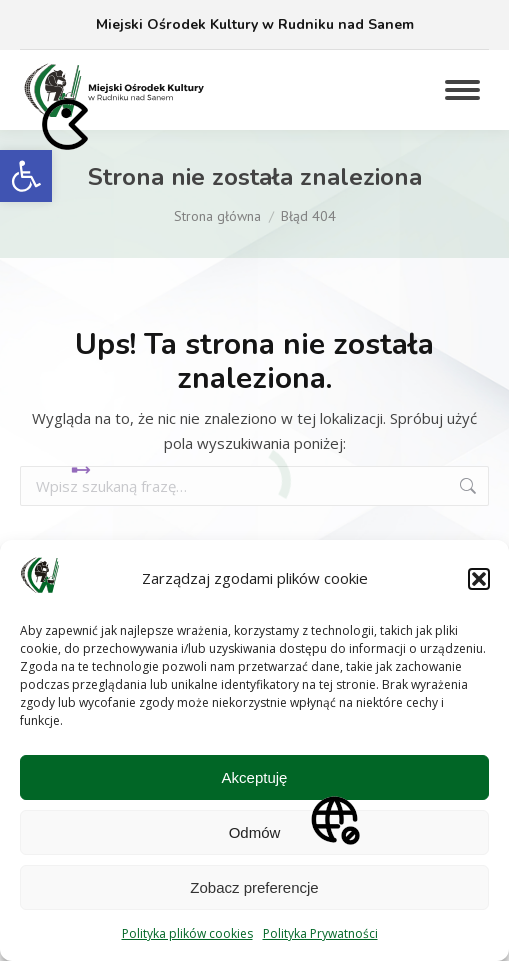 The width and height of the screenshot is (509, 961). Describe the element at coordinates (334, 819) in the screenshot. I see `disable internet access` at that location.